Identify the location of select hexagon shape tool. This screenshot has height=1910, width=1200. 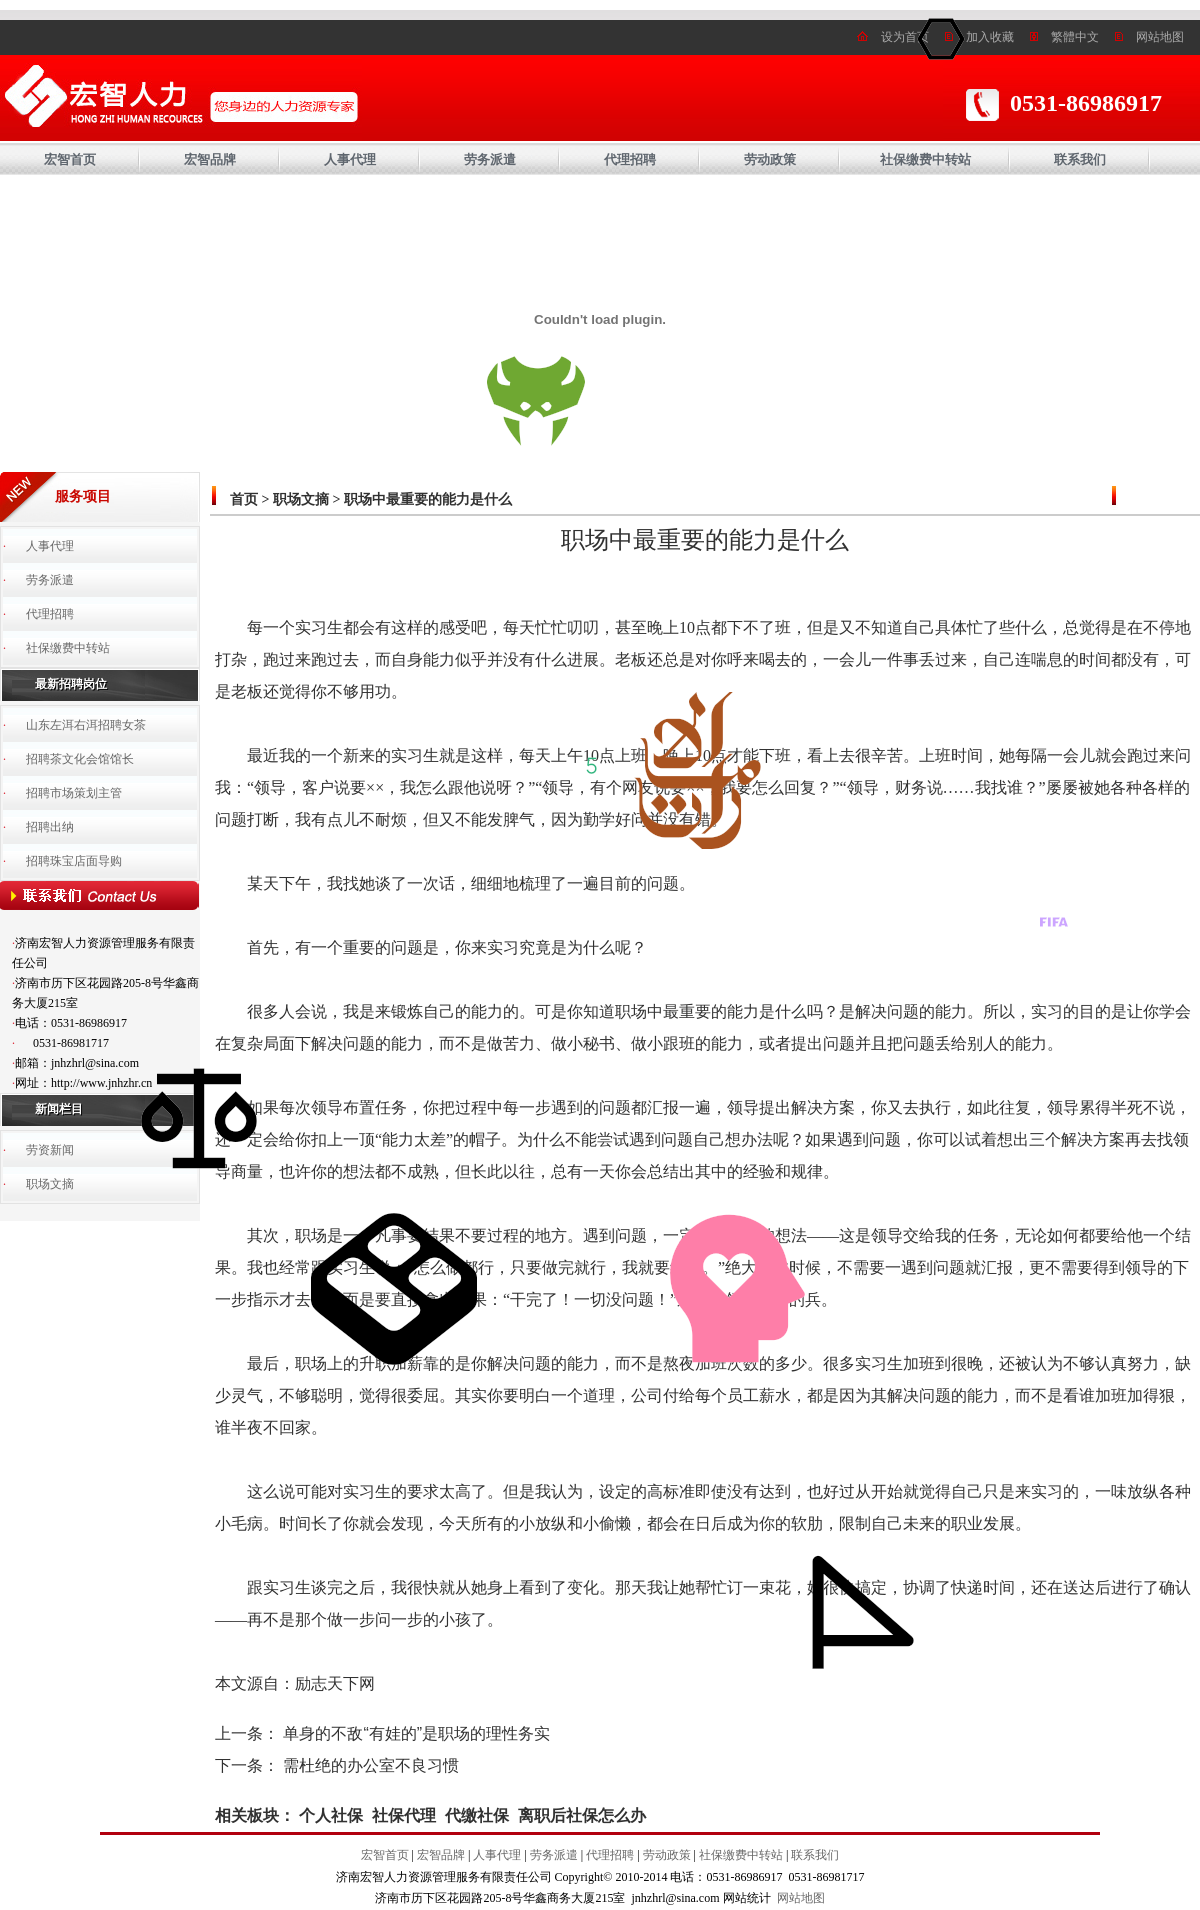
(941, 39).